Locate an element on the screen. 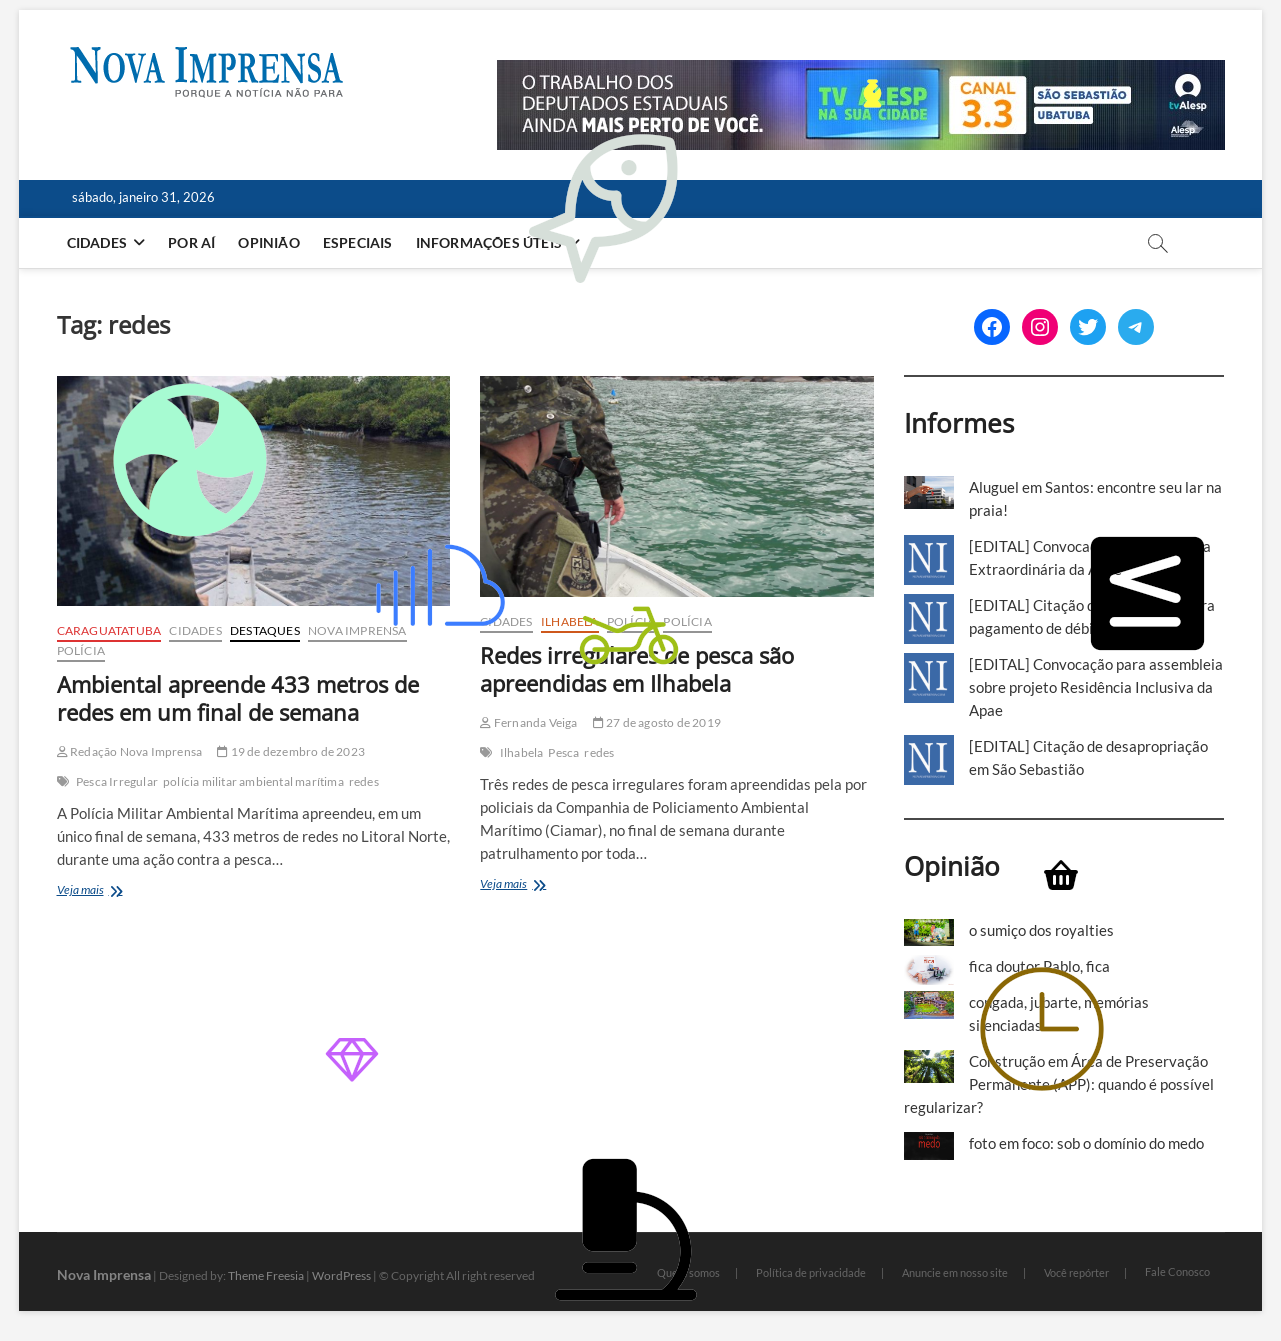  access research or laboratory tools is located at coordinates (626, 1235).